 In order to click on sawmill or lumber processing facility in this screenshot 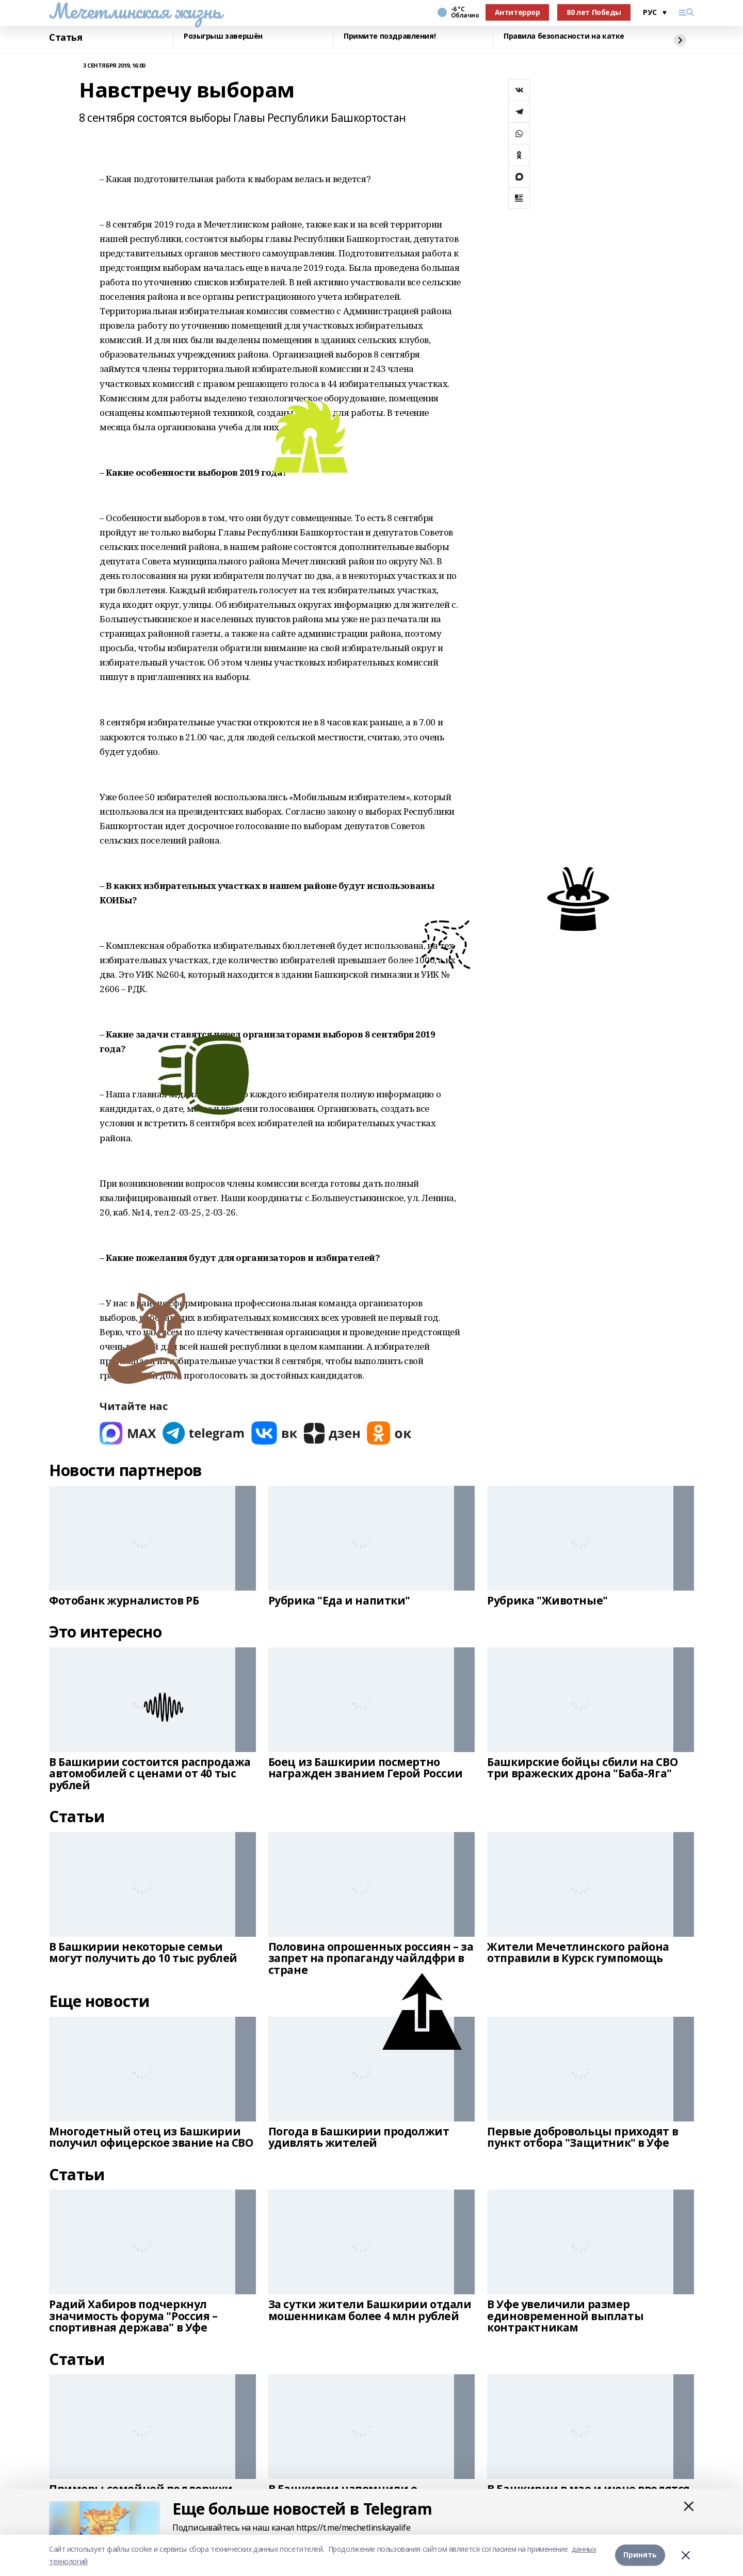, I will do `click(310, 434)`.